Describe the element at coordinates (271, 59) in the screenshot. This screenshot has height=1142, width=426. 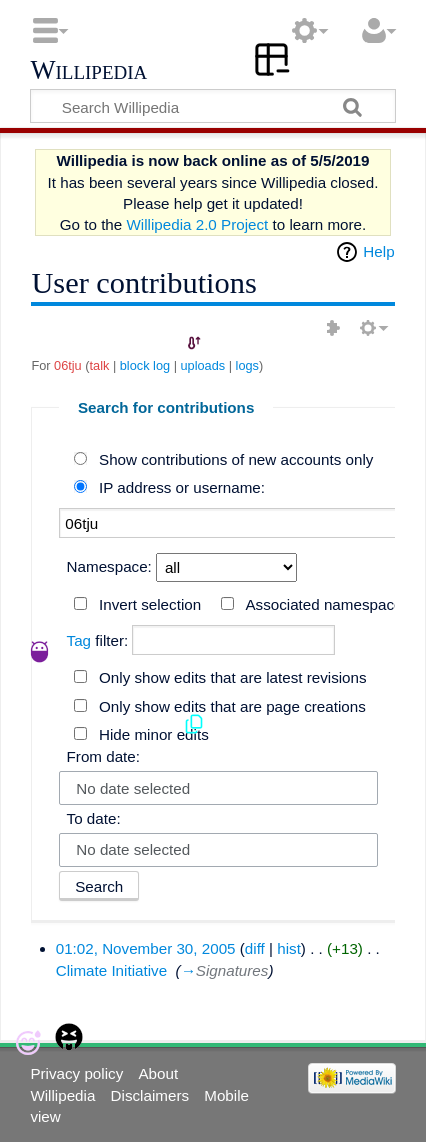
I see `remove a row or column from a table` at that location.